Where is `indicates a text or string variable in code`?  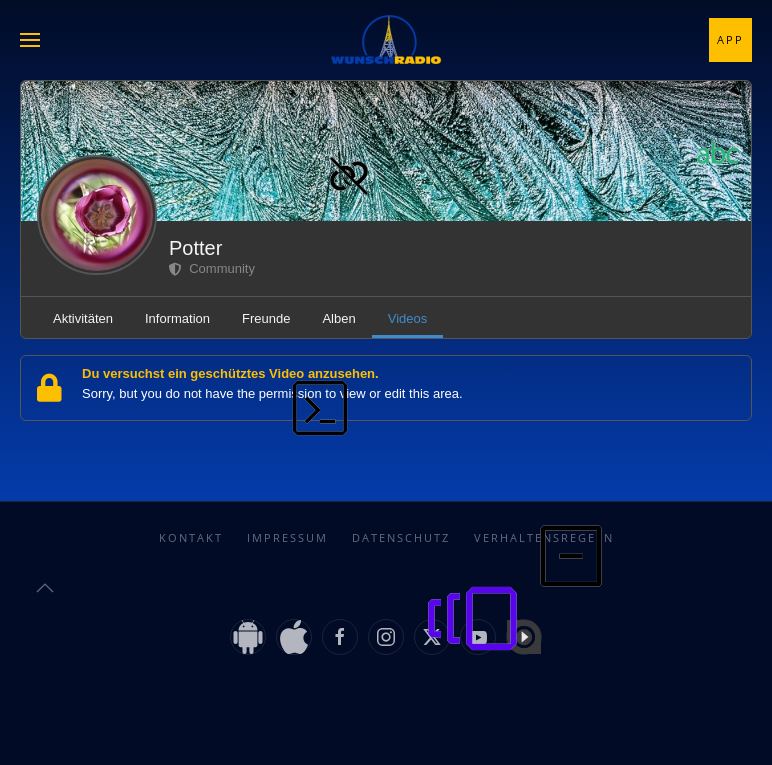 indicates a text or string variable in code is located at coordinates (717, 154).